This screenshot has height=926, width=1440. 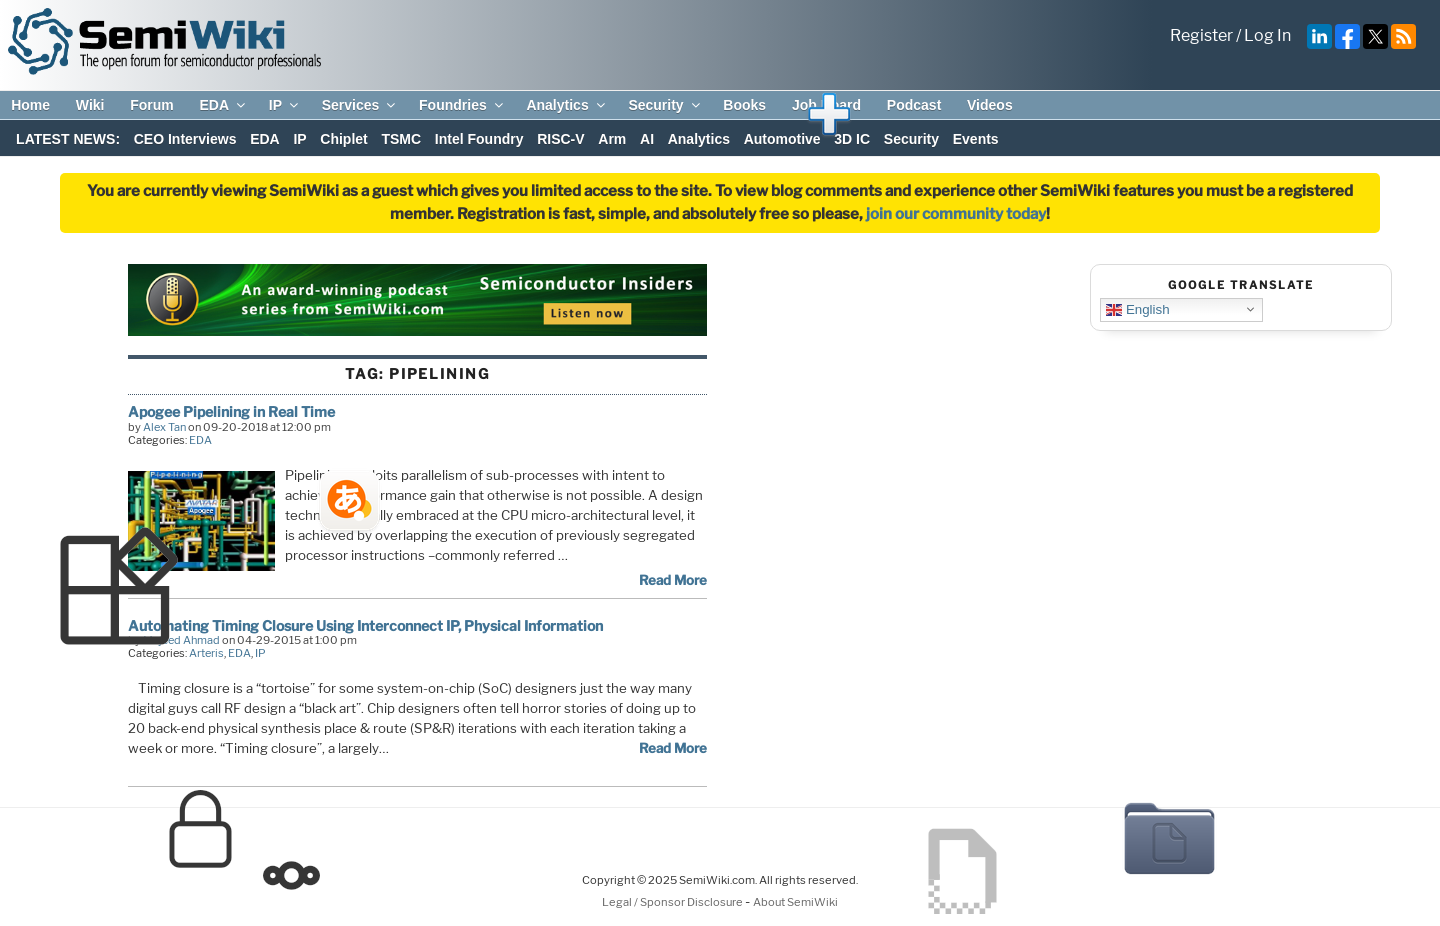 I want to click on access your templates folder, so click(x=962, y=868).